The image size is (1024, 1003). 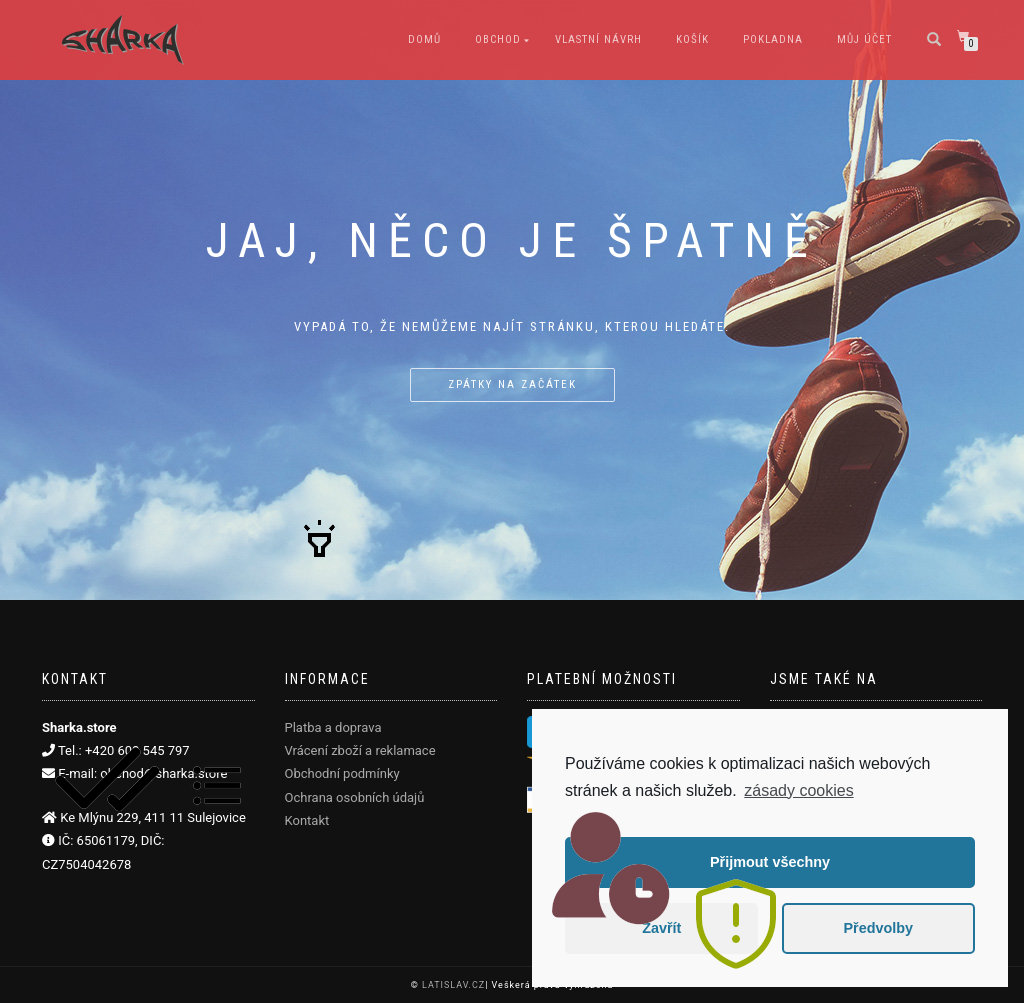 I want to click on view security alert or warning, so click(x=736, y=925).